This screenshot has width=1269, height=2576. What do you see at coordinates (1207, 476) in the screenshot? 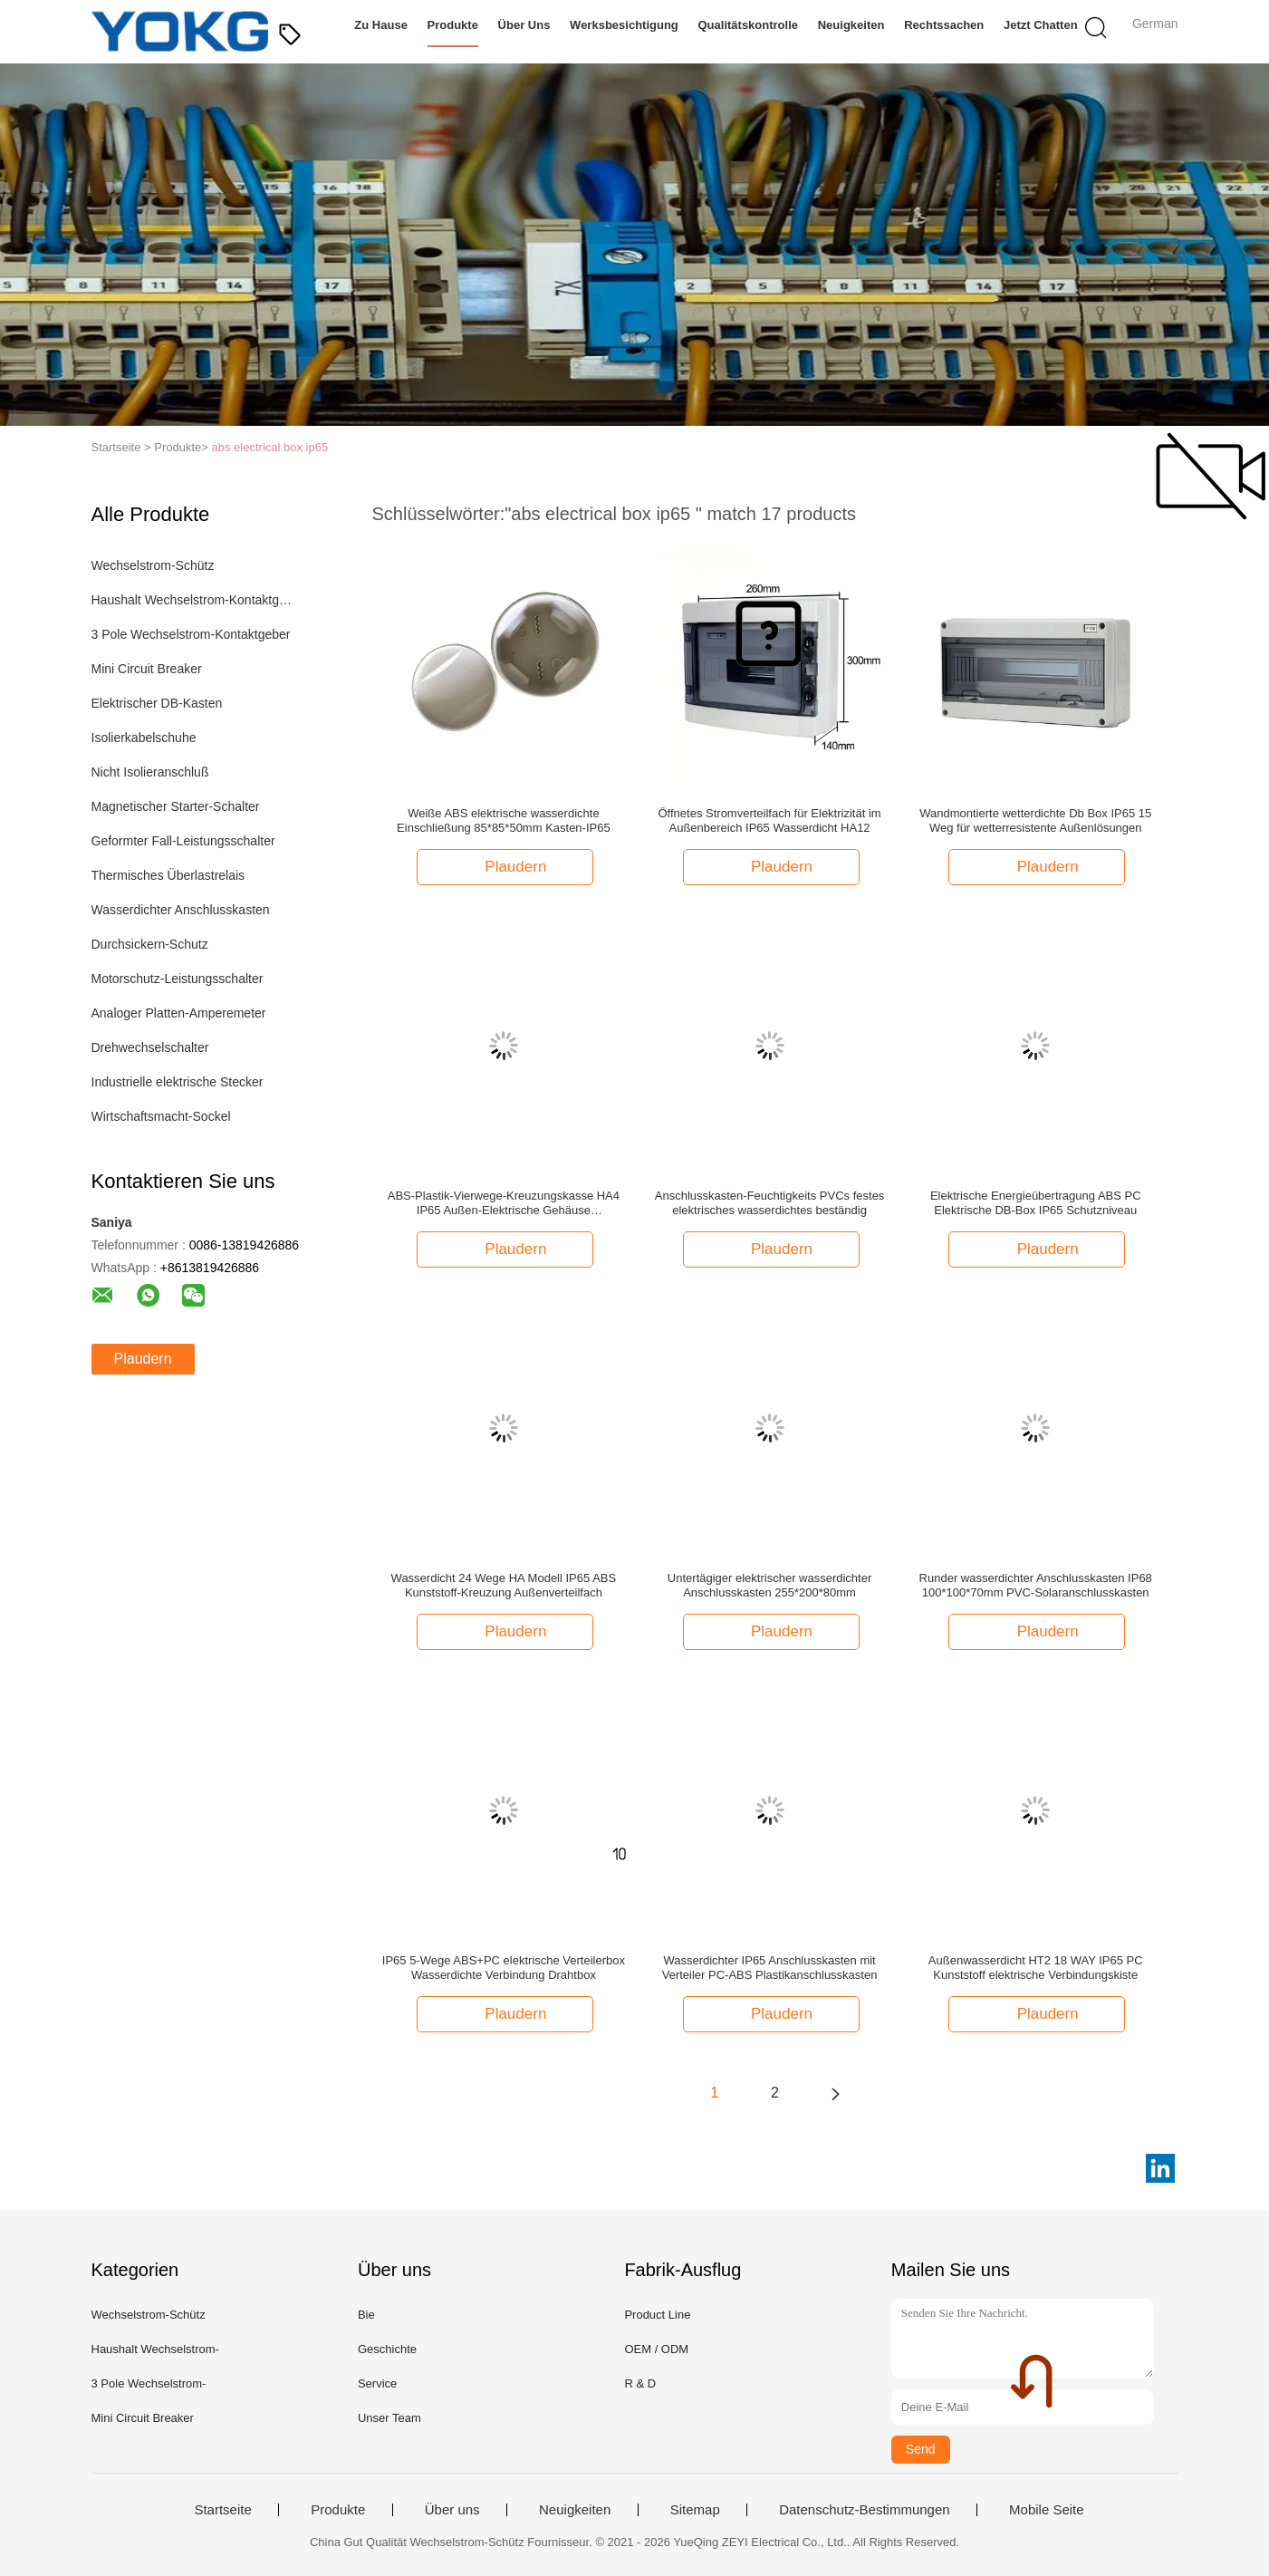
I see `turn off camera or disable video` at bounding box center [1207, 476].